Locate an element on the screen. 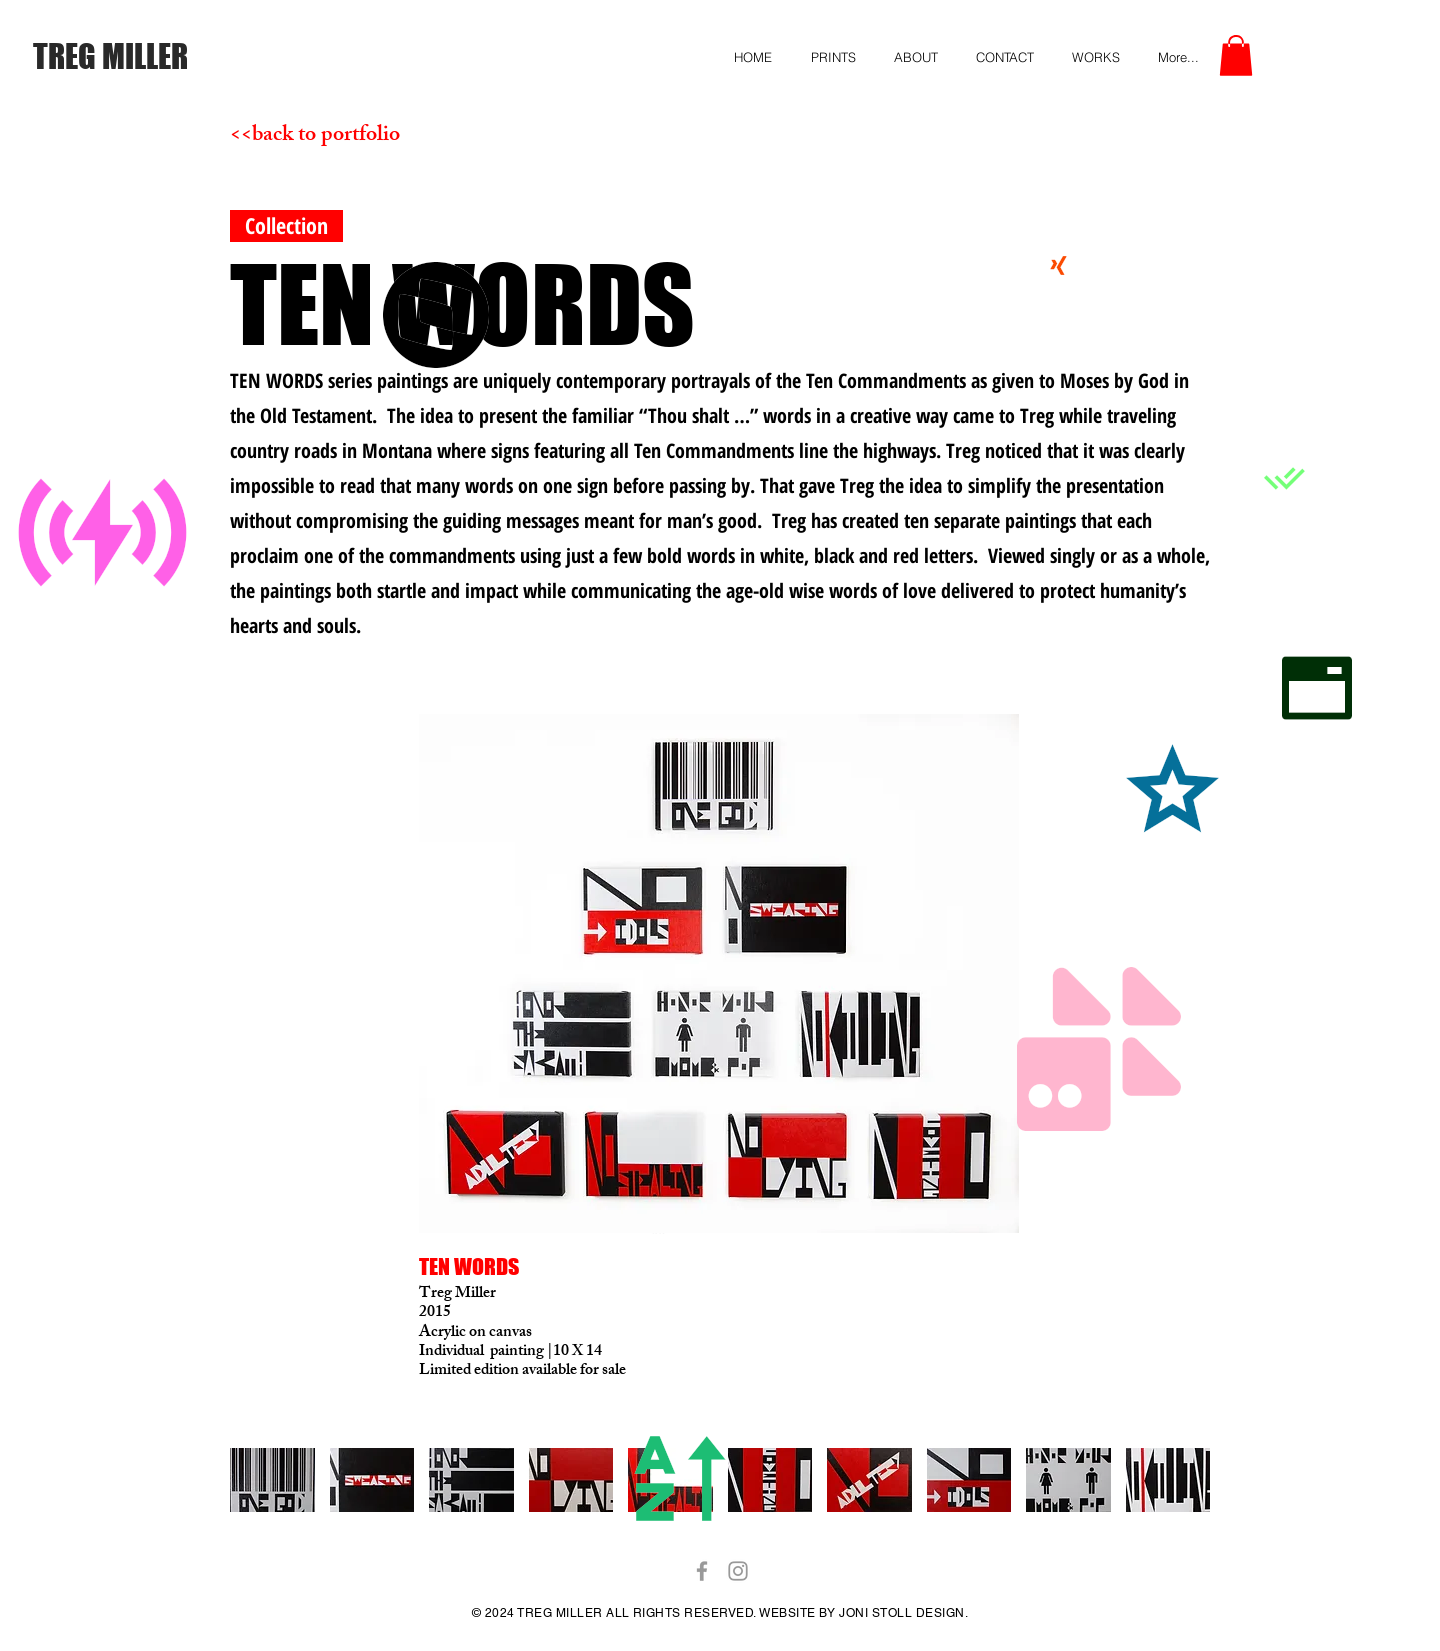 Image resolution: width=1440 pixels, height=1651 pixels. sort items alphabetically in descending order (Z to A) is located at coordinates (678, 1478).